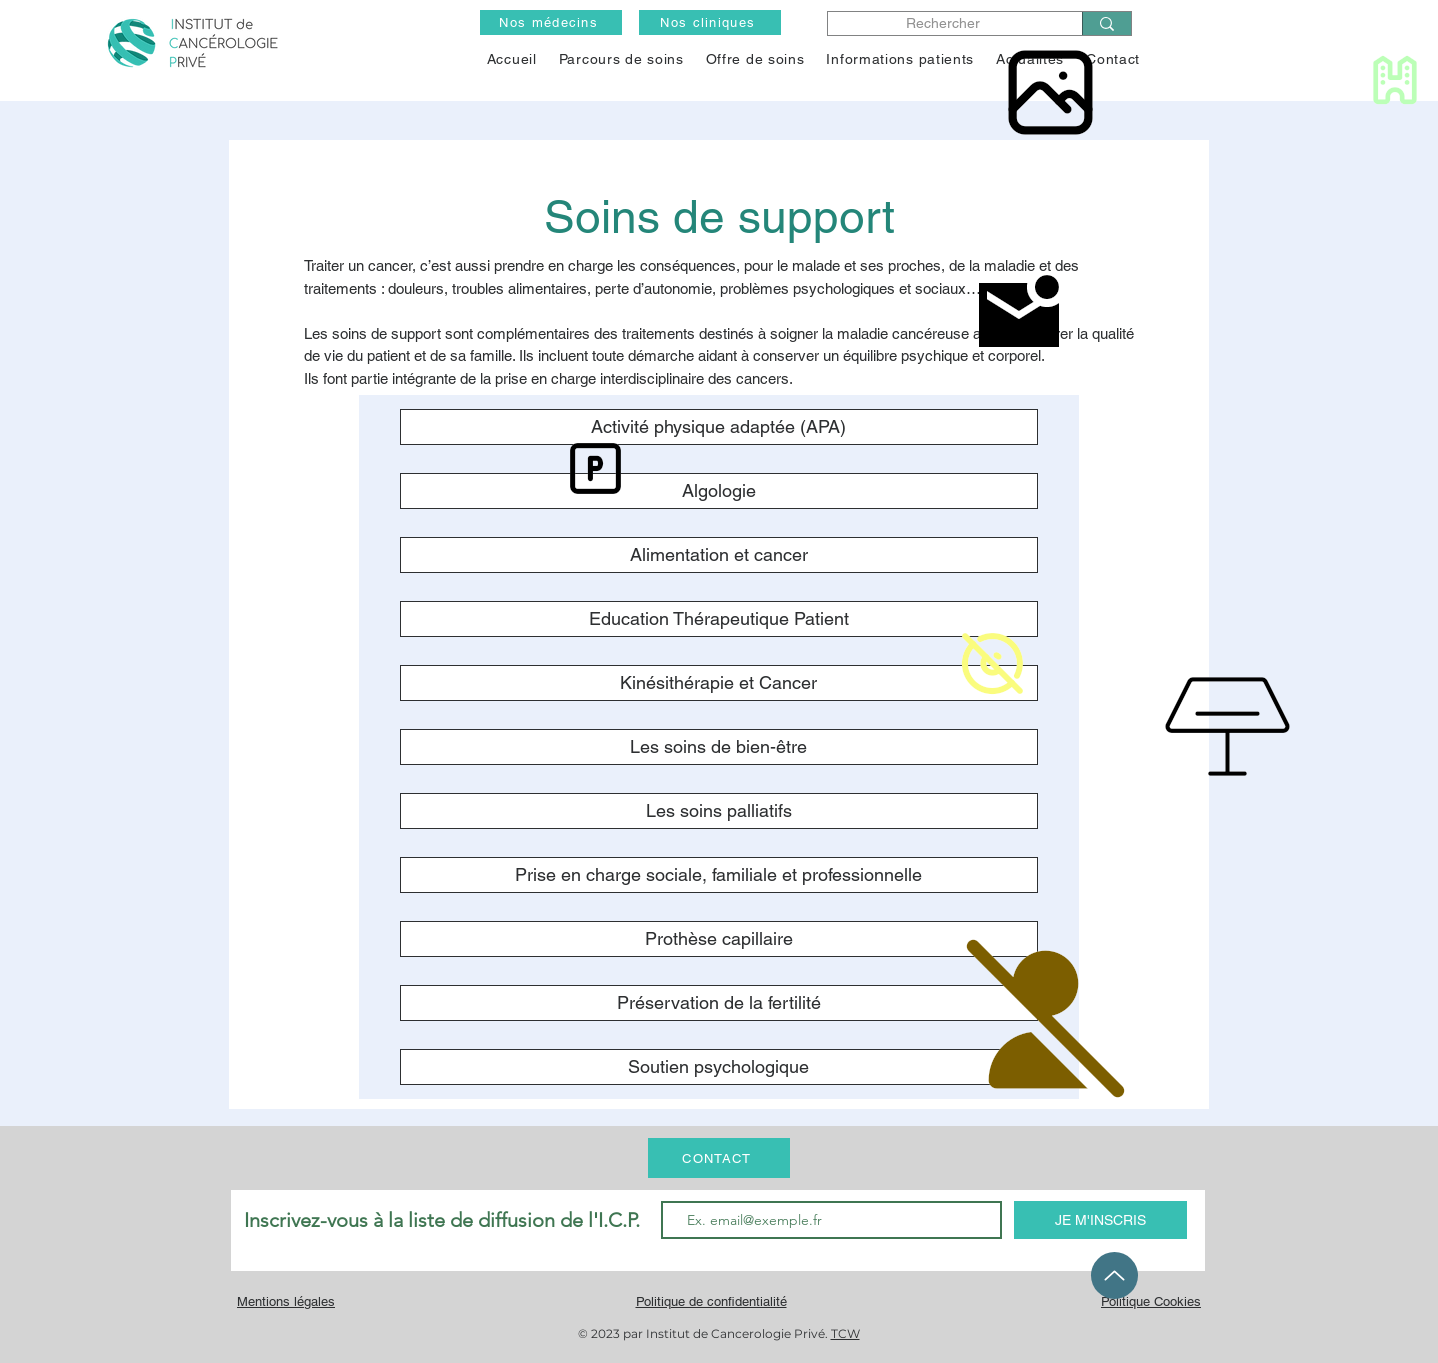 Image resolution: width=1438 pixels, height=1363 pixels. I want to click on blocked or banned user, so click(1045, 1018).